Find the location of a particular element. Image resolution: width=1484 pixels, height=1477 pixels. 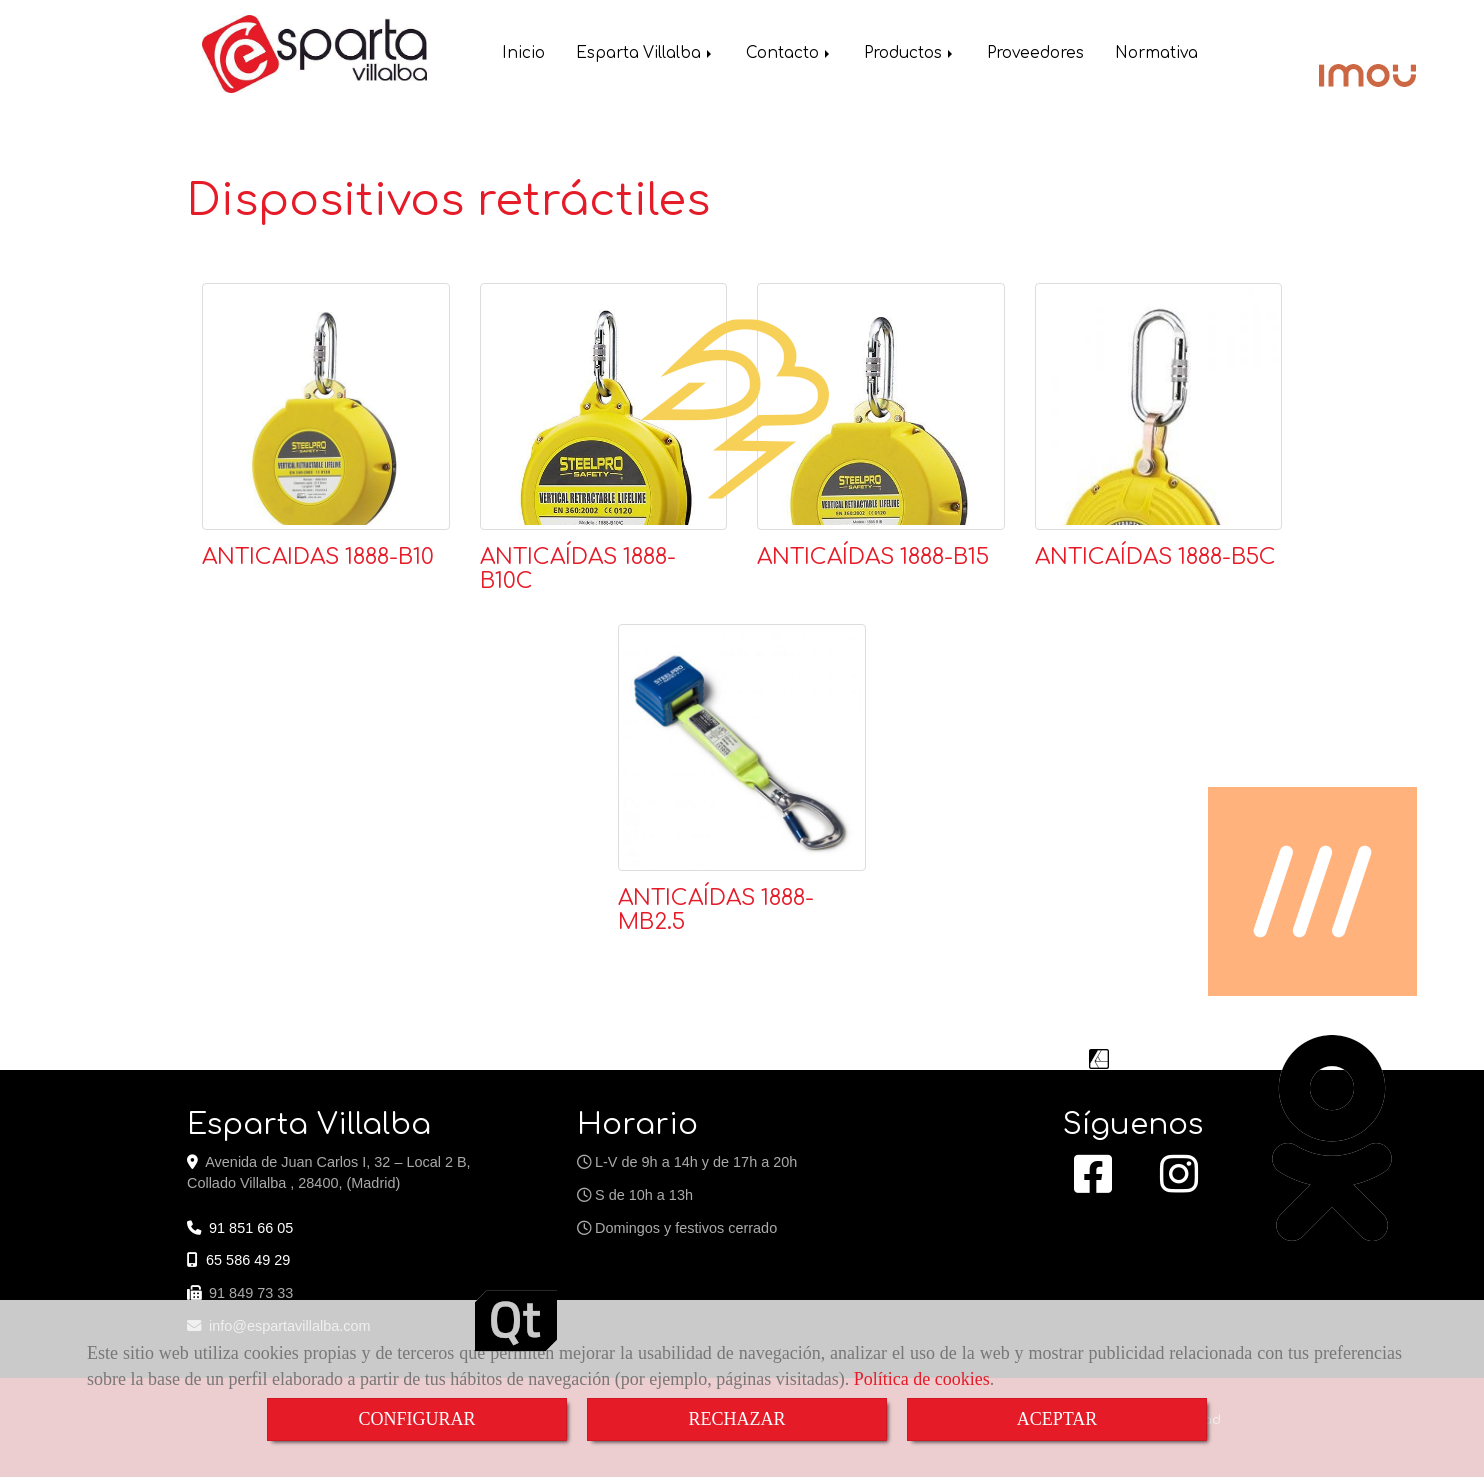

open the what3words location app is located at coordinates (1312, 891).